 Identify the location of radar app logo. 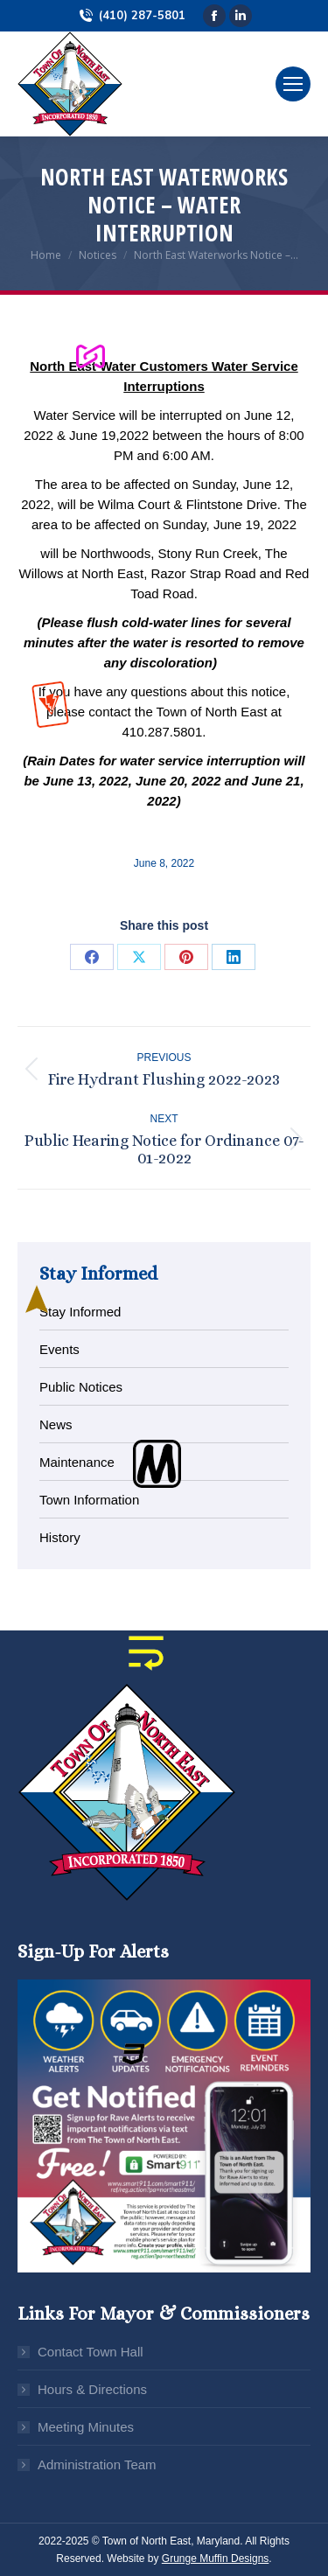
(37, 1299).